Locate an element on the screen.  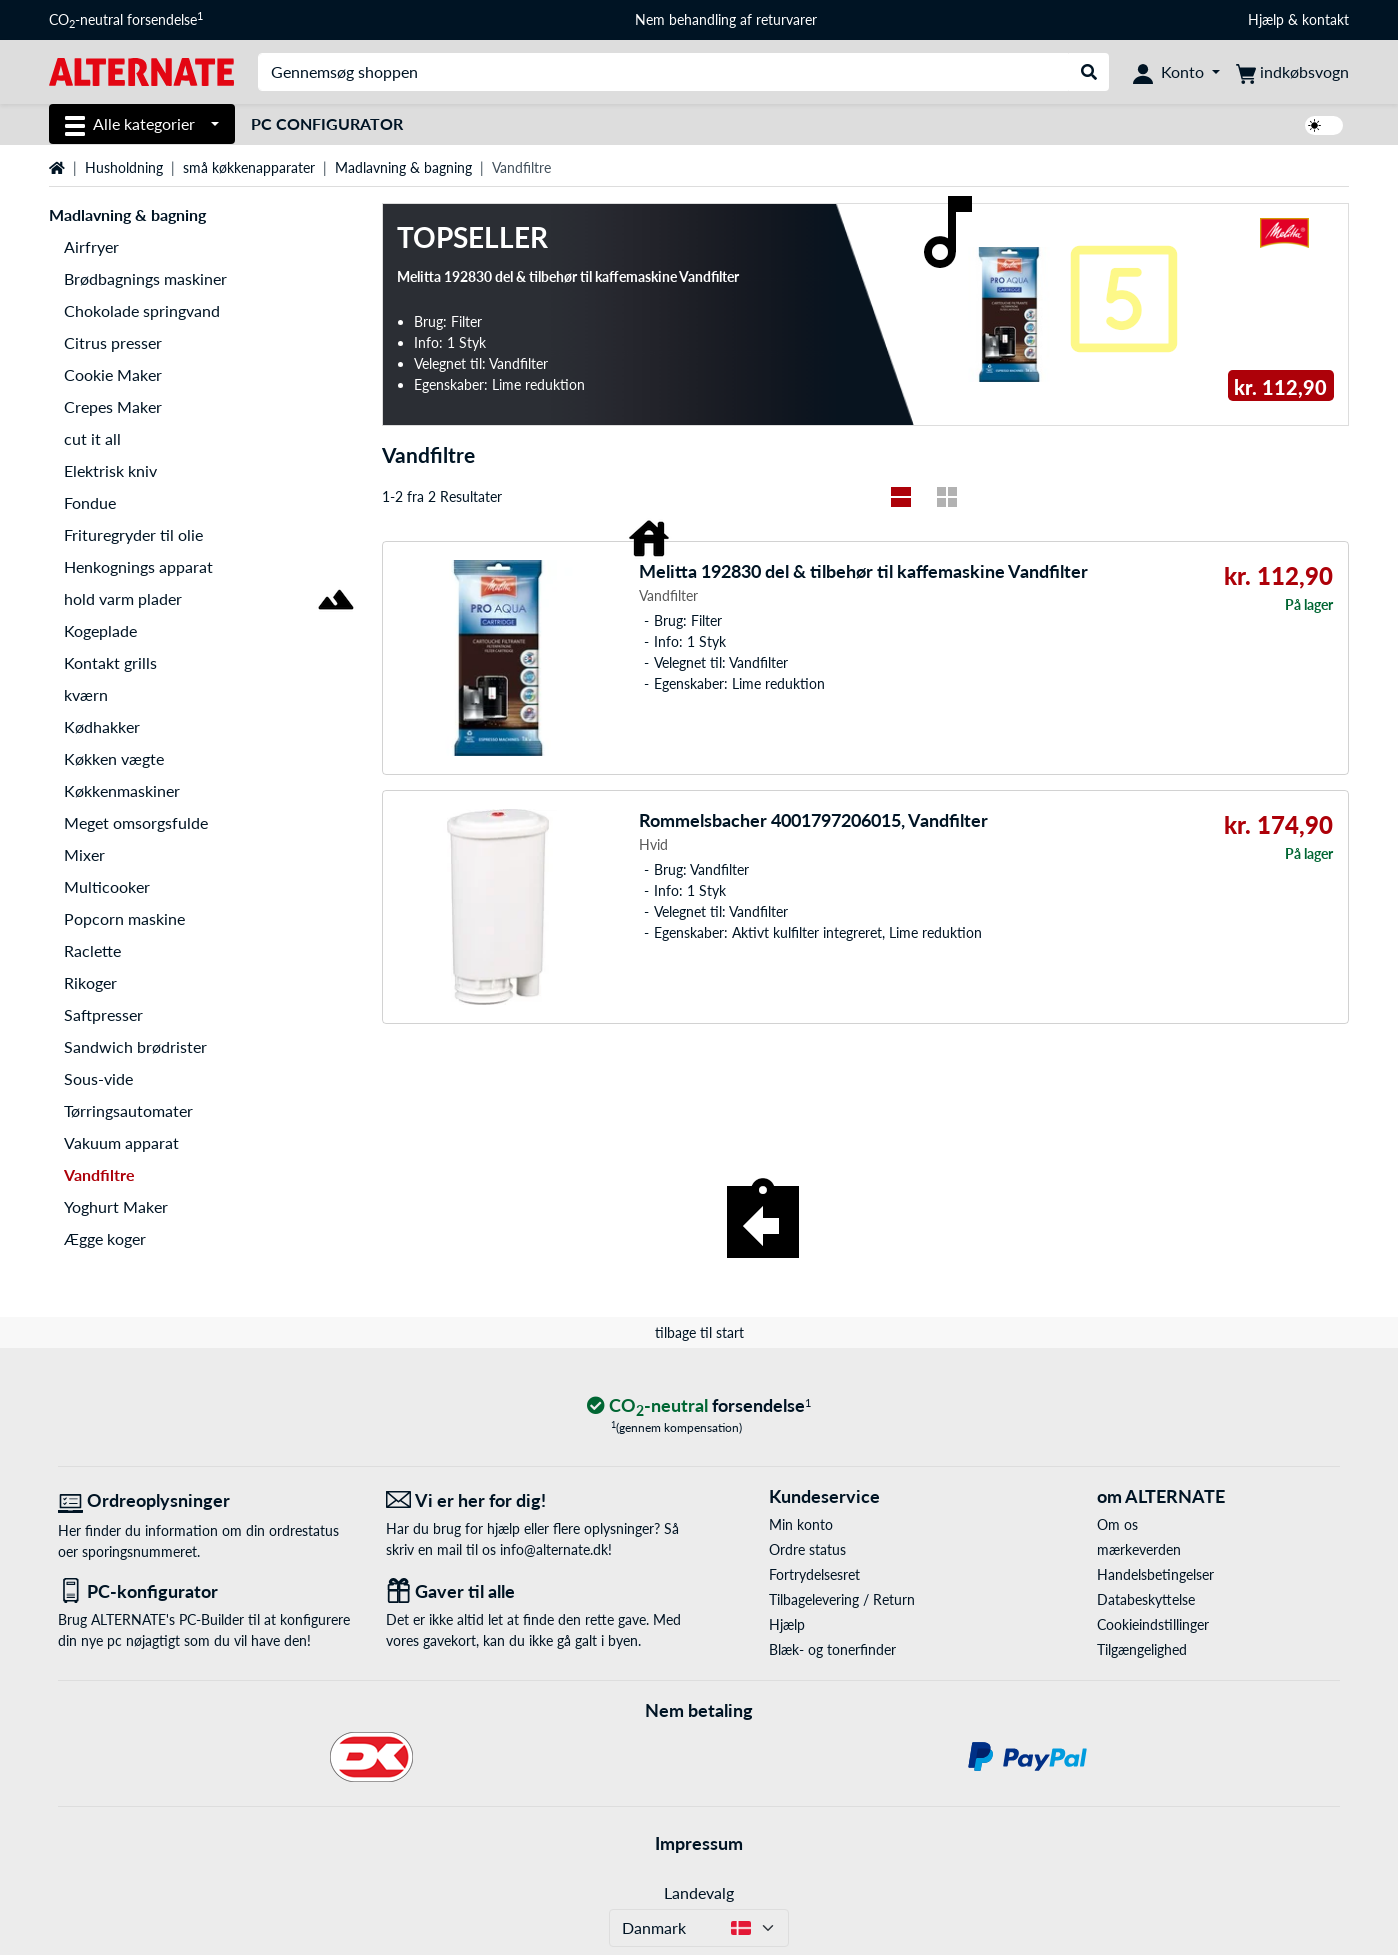
indicates step 5 in a numbered sequence is located at coordinates (1124, 299).